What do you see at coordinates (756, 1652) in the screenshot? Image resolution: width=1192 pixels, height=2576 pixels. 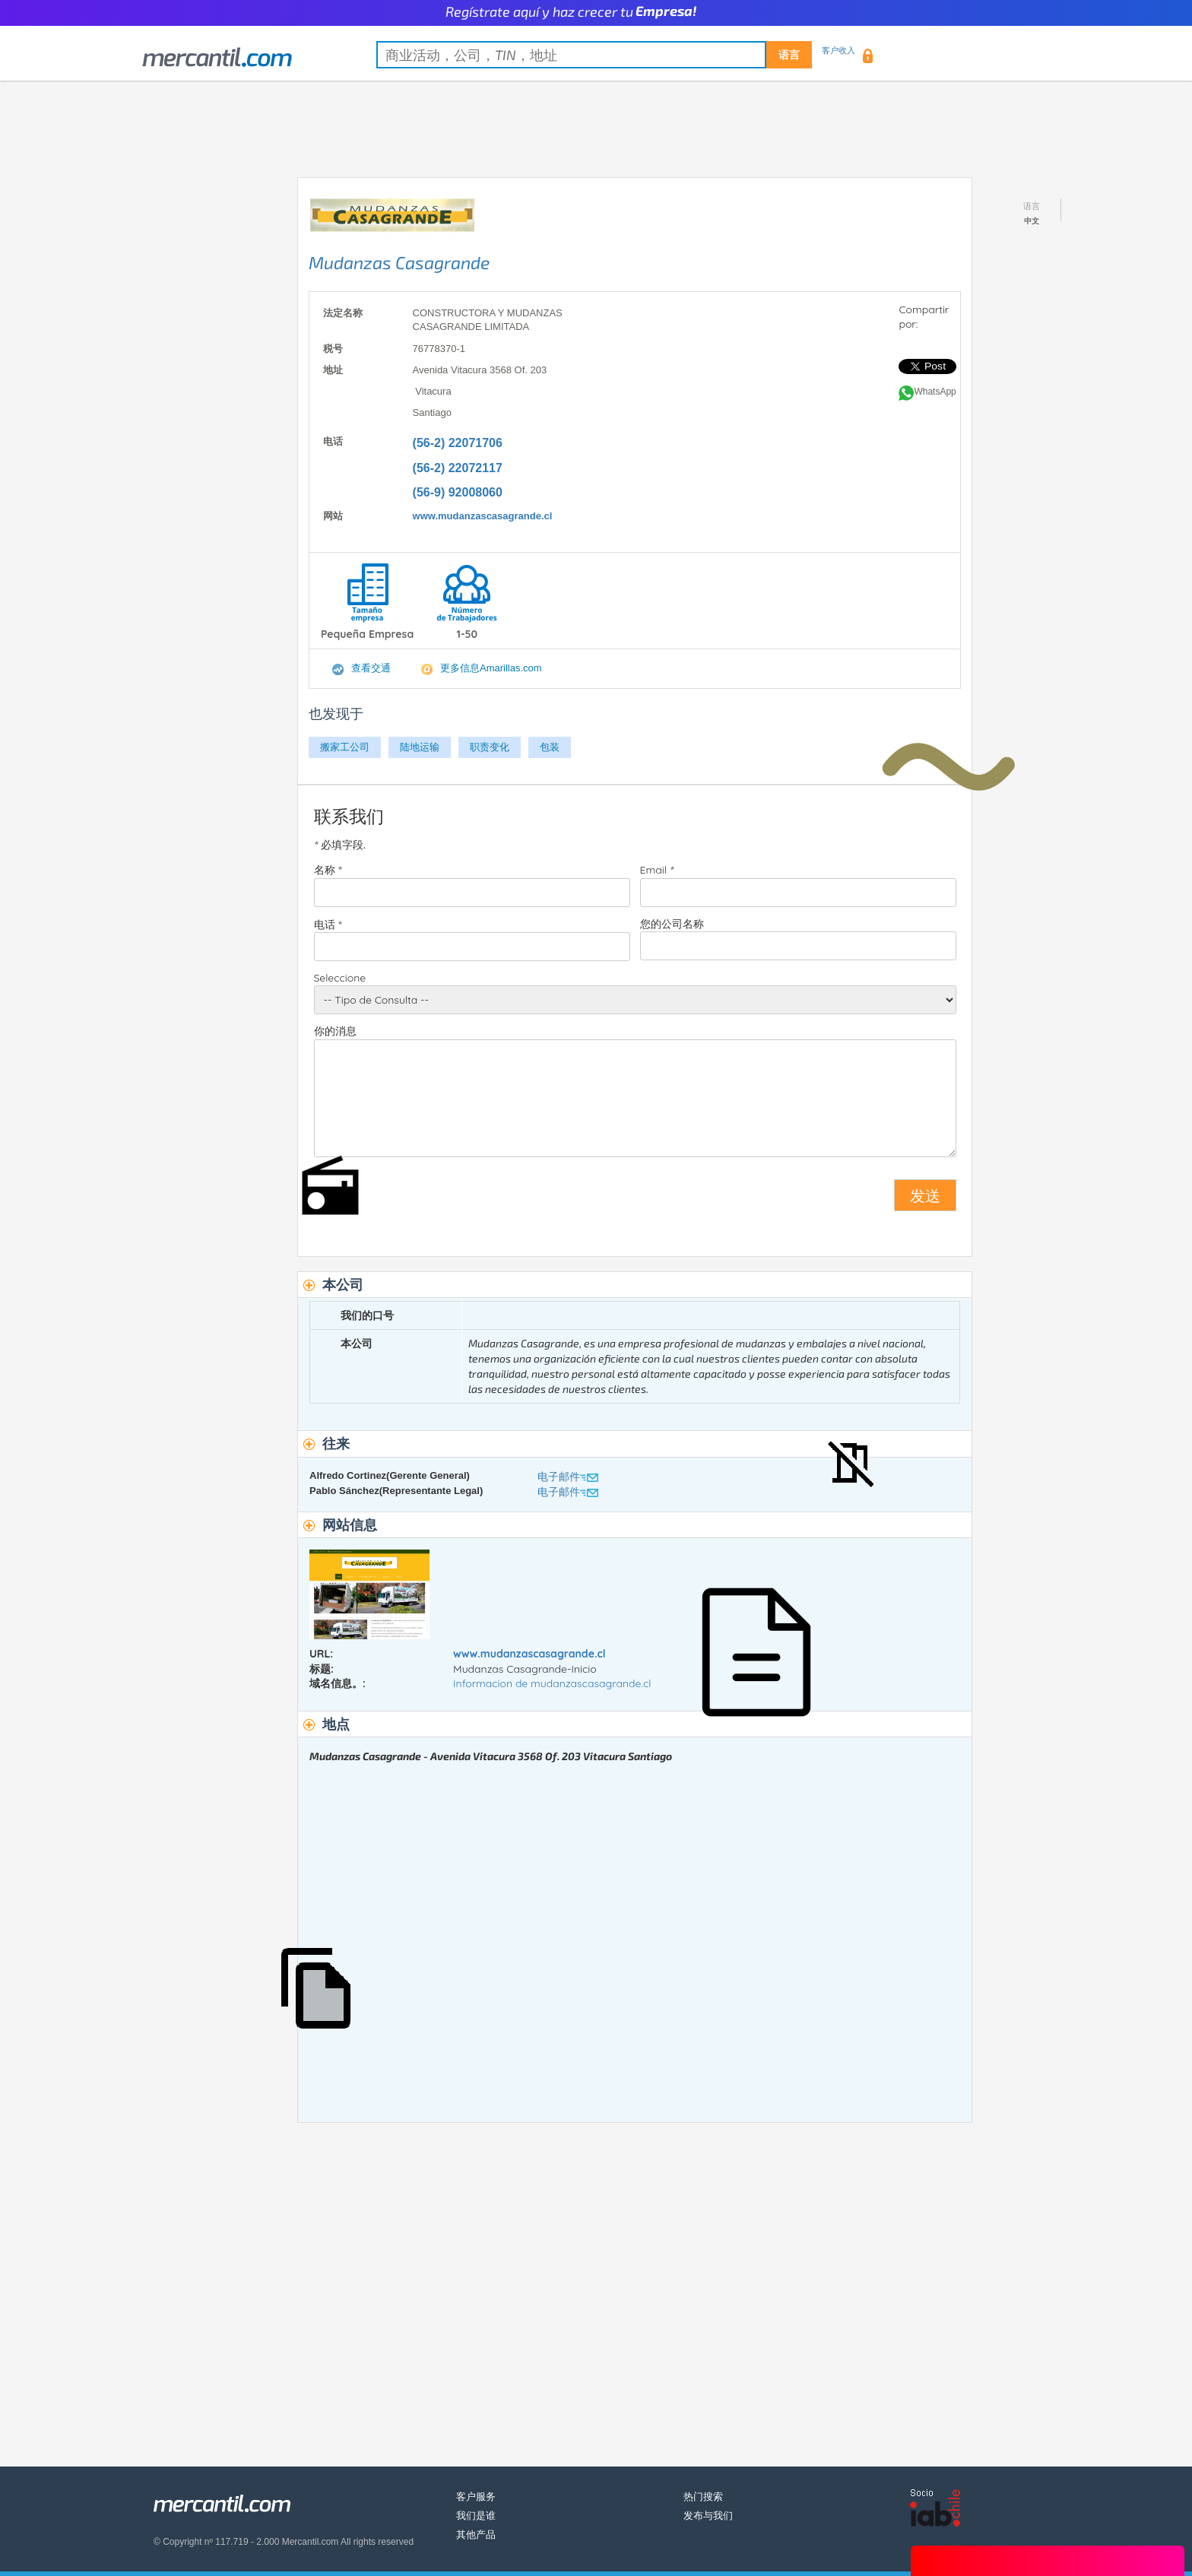 I see `view document or text file` at bounding box center [756, 1652].